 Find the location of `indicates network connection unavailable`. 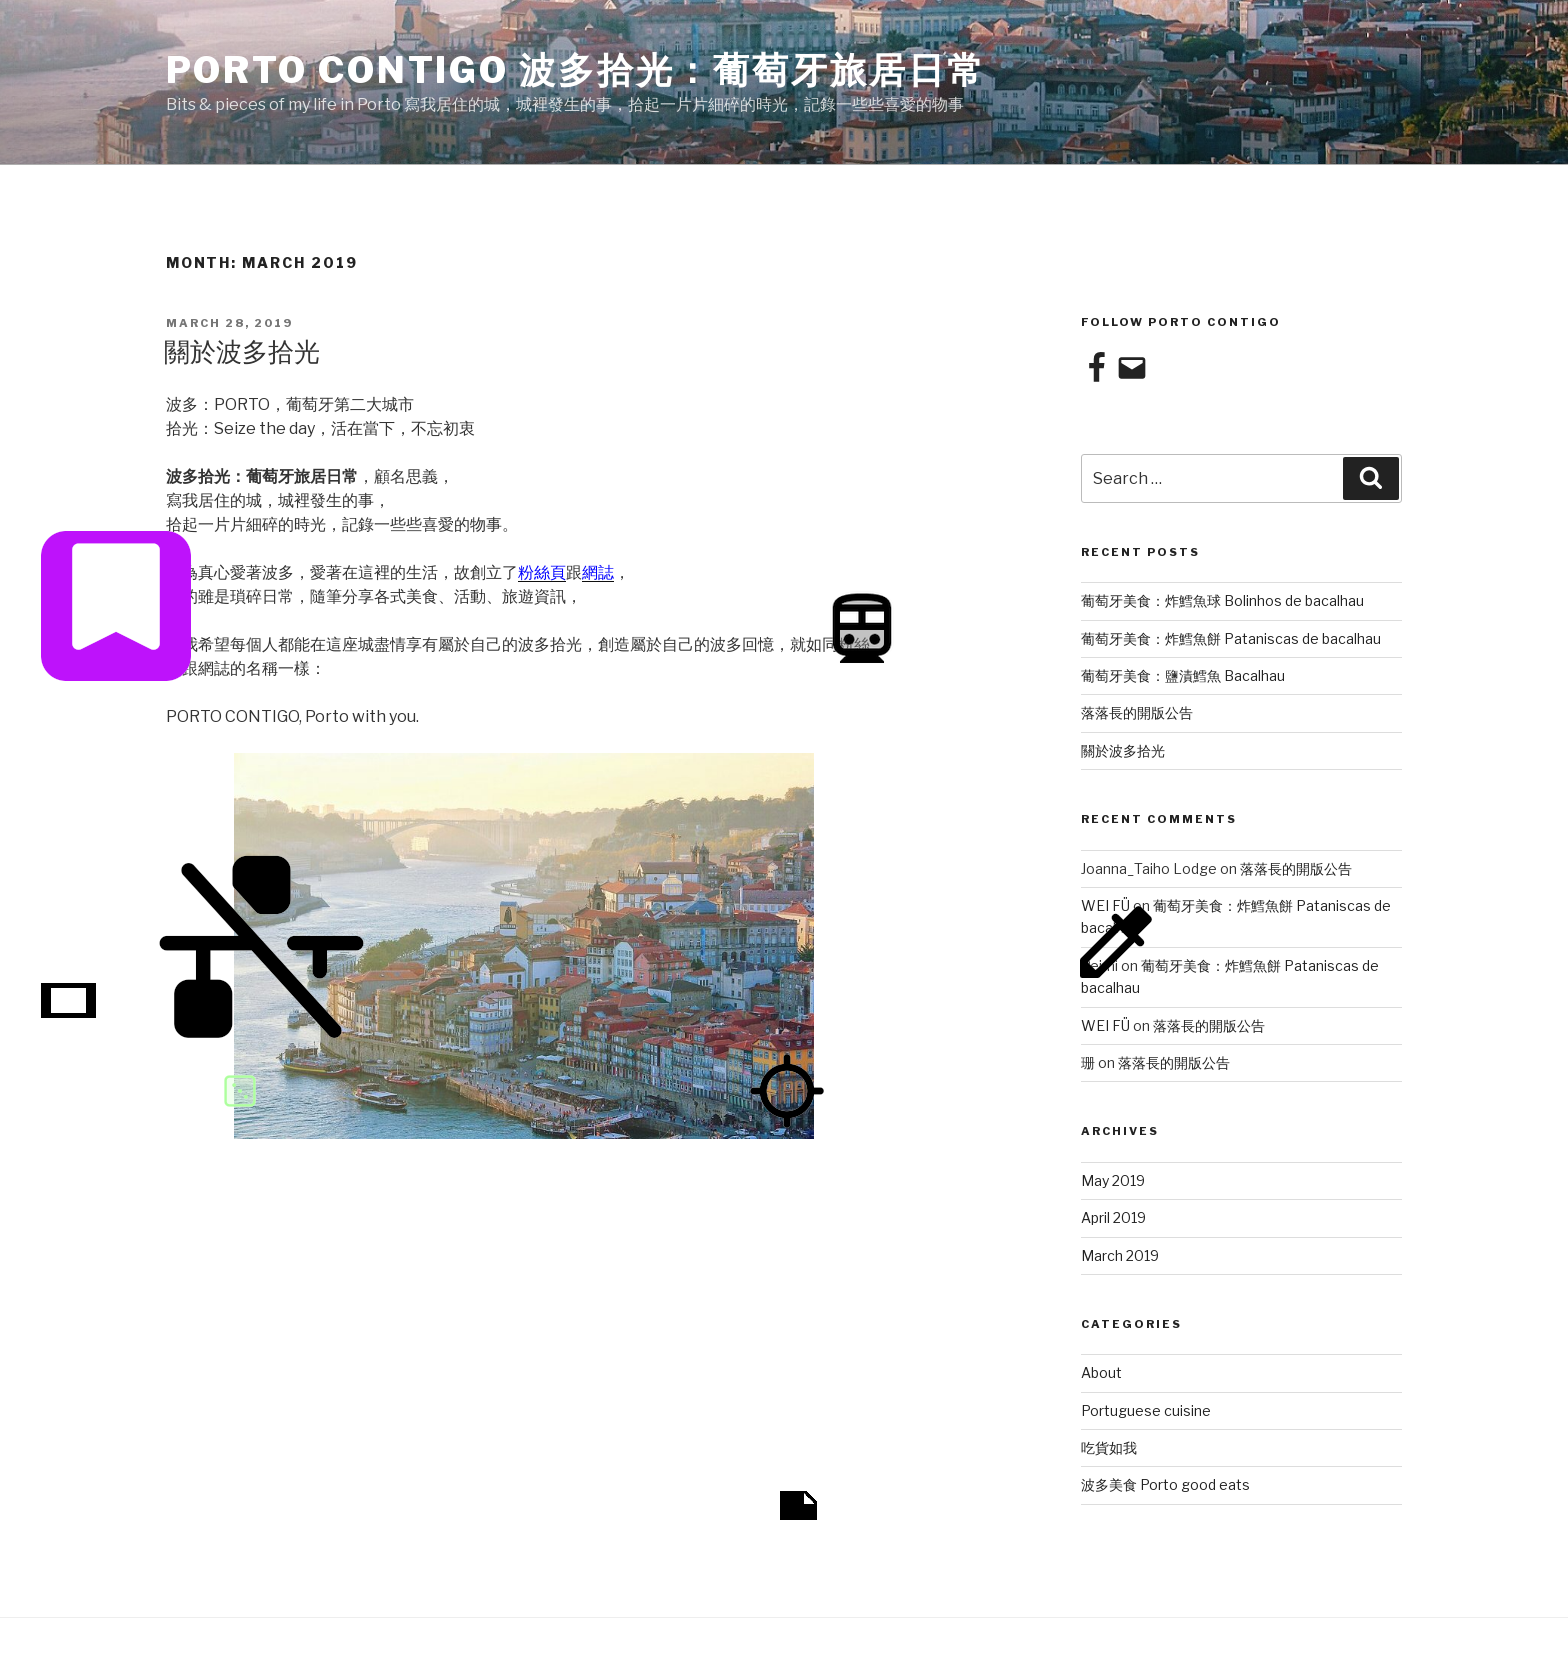

indicates network connection unavailable is located at coordinates (261, 950).